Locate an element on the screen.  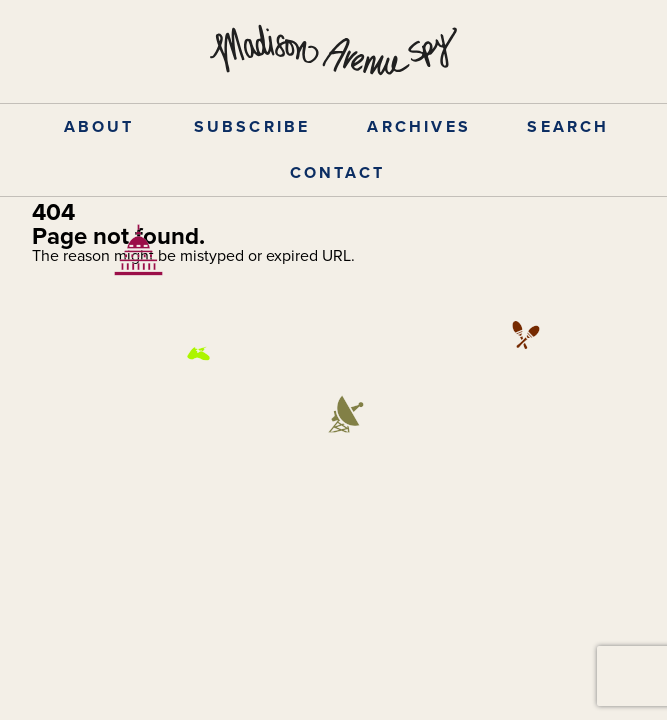
access music or sound effects settings is located at coordinates (526, 335).